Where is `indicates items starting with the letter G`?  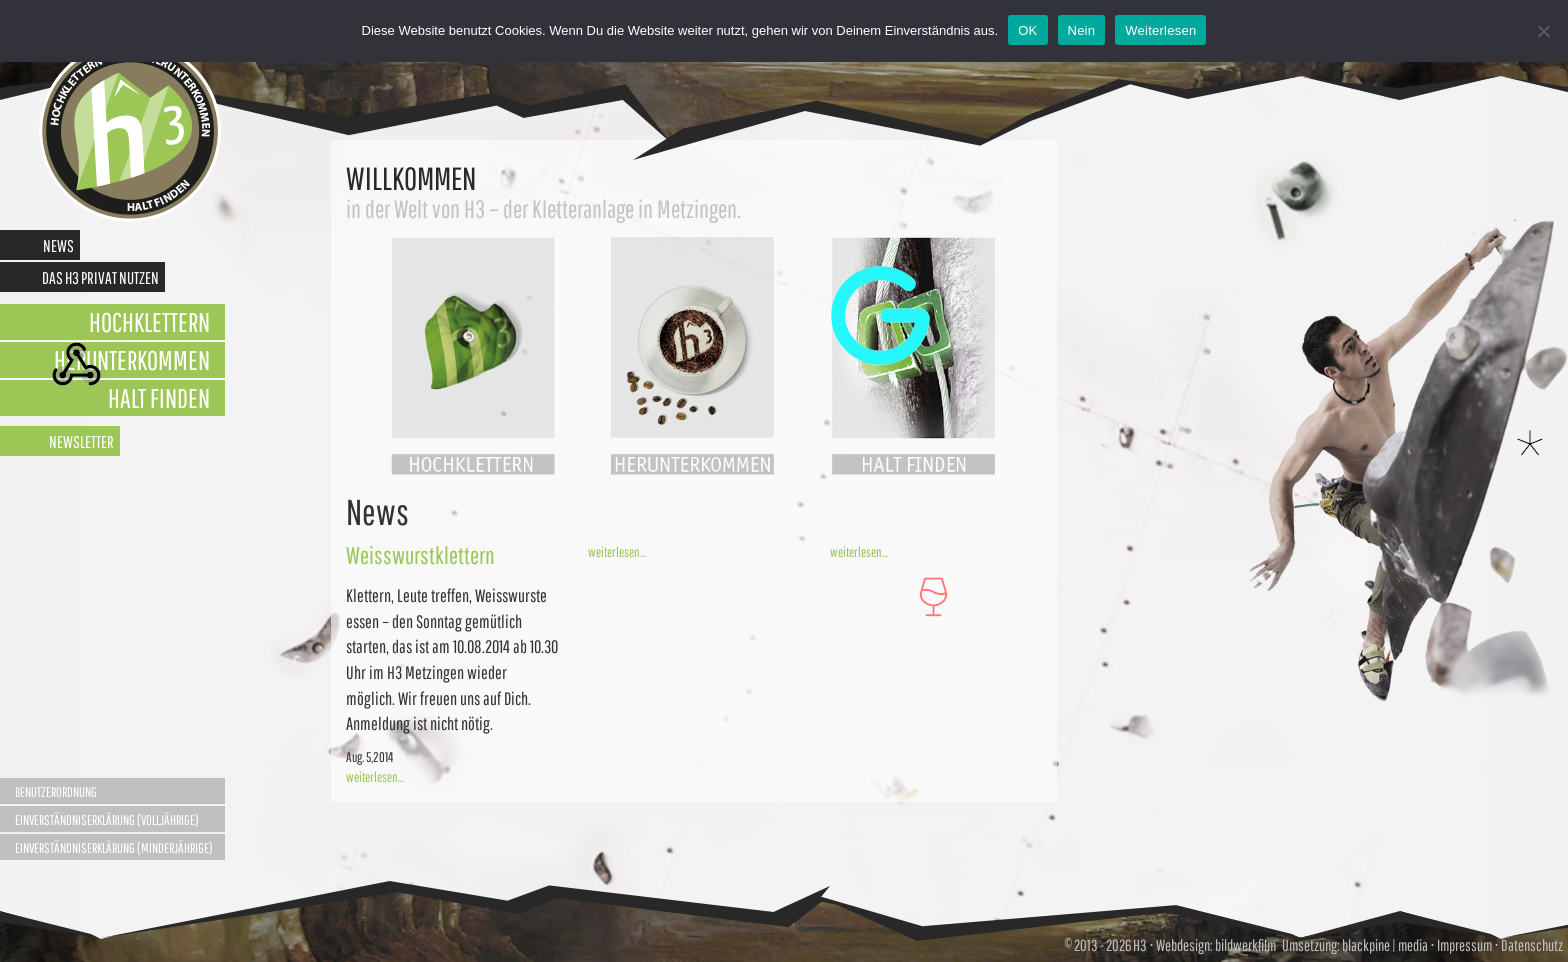 indicates items starting with the letter G is located at coordinates (880, 315).